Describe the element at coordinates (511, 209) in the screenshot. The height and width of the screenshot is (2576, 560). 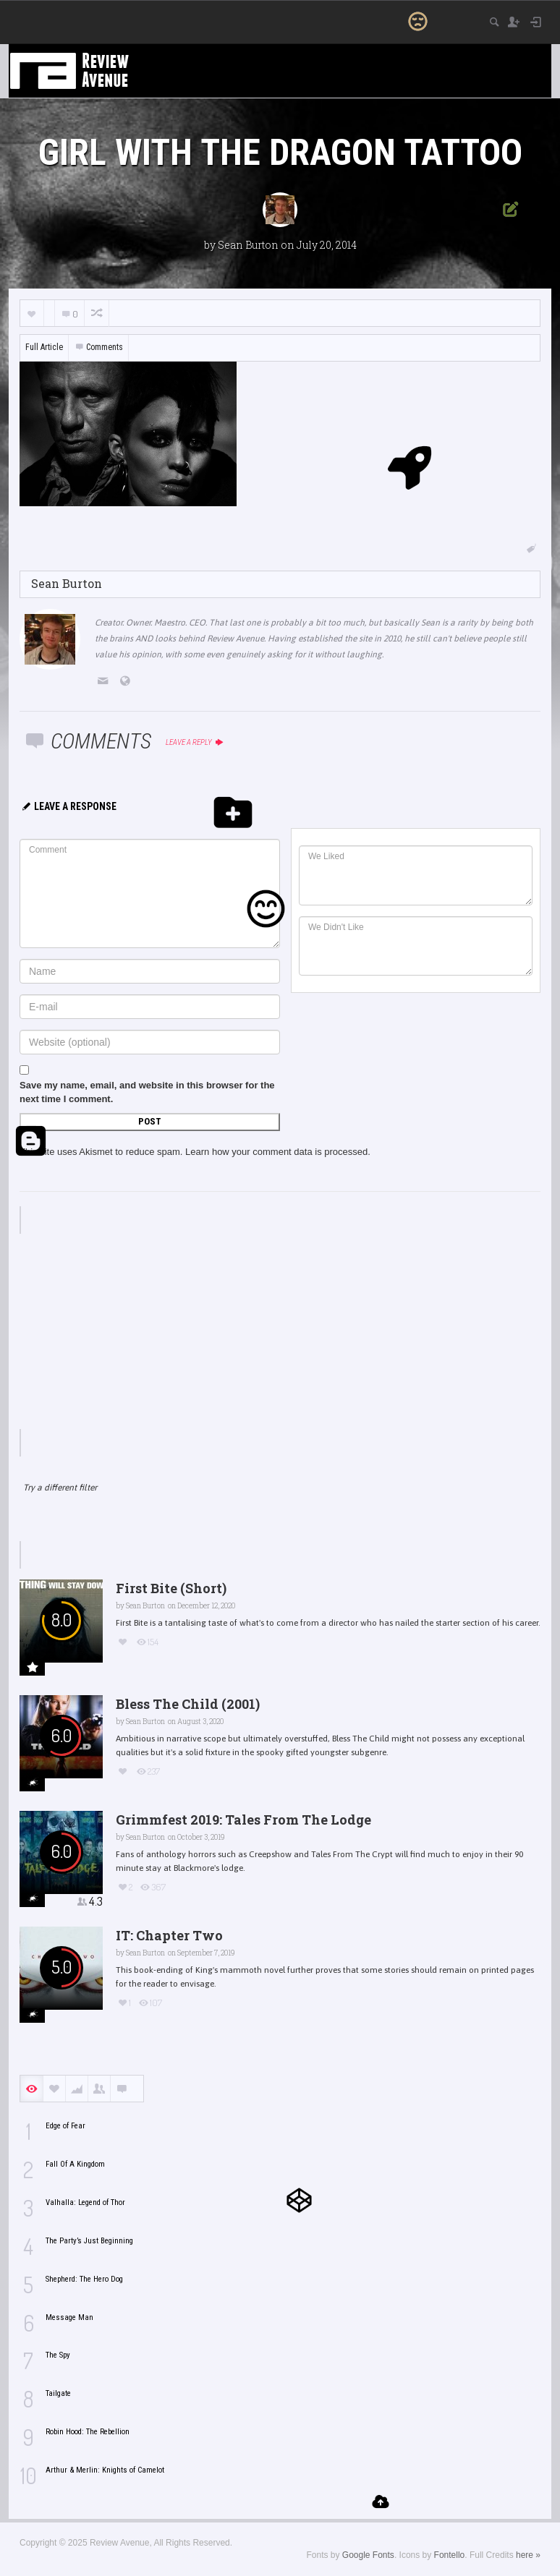
I see `edit or modify content` at that location.